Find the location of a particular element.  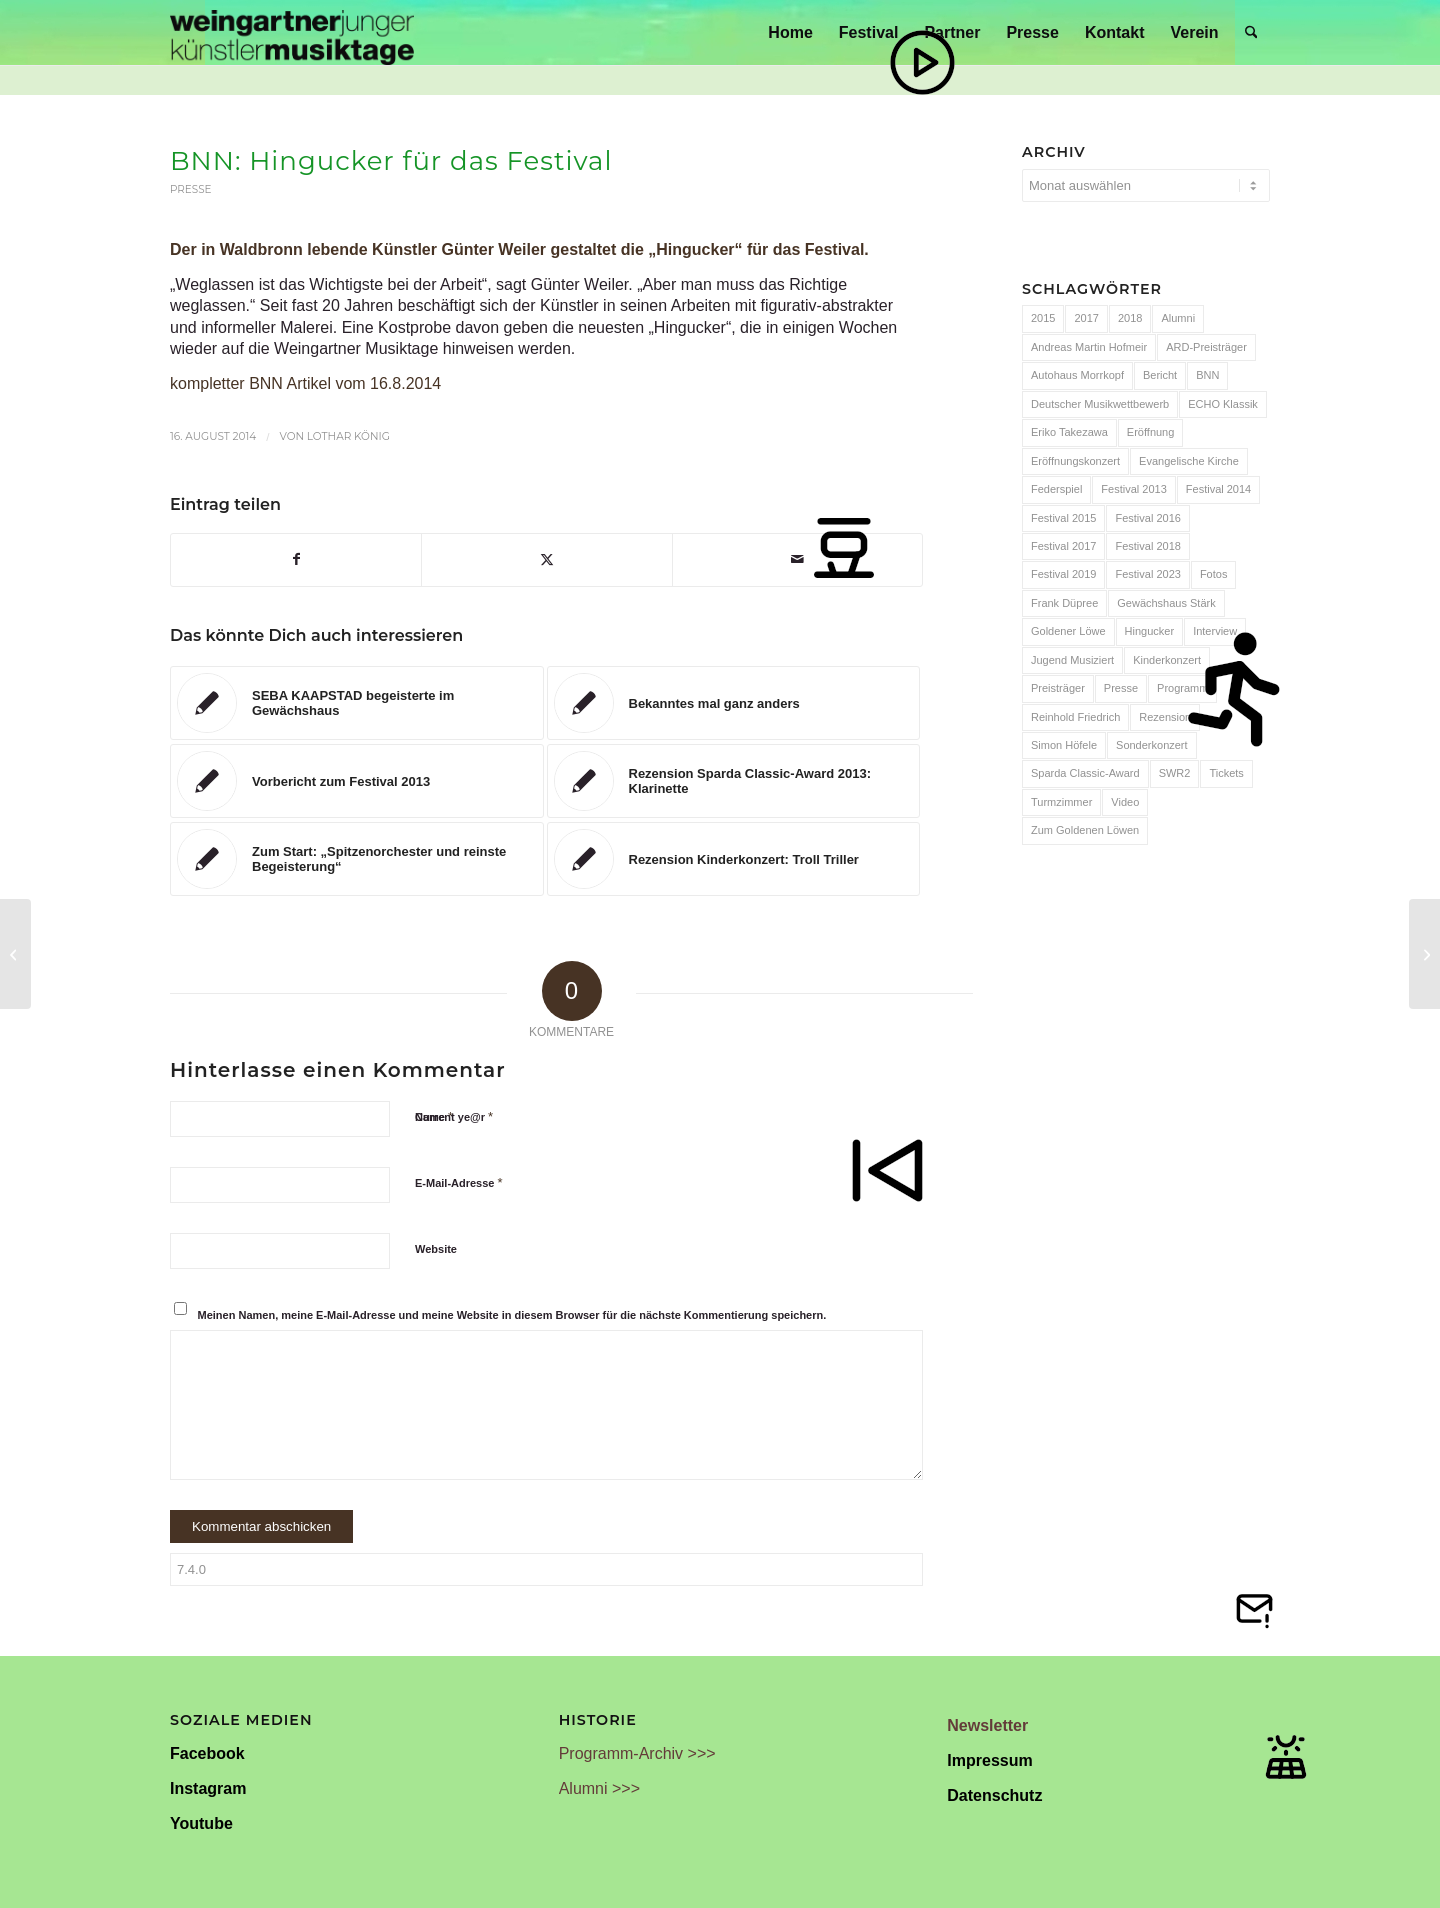

open Douban app is located at coordinates (844, 548).